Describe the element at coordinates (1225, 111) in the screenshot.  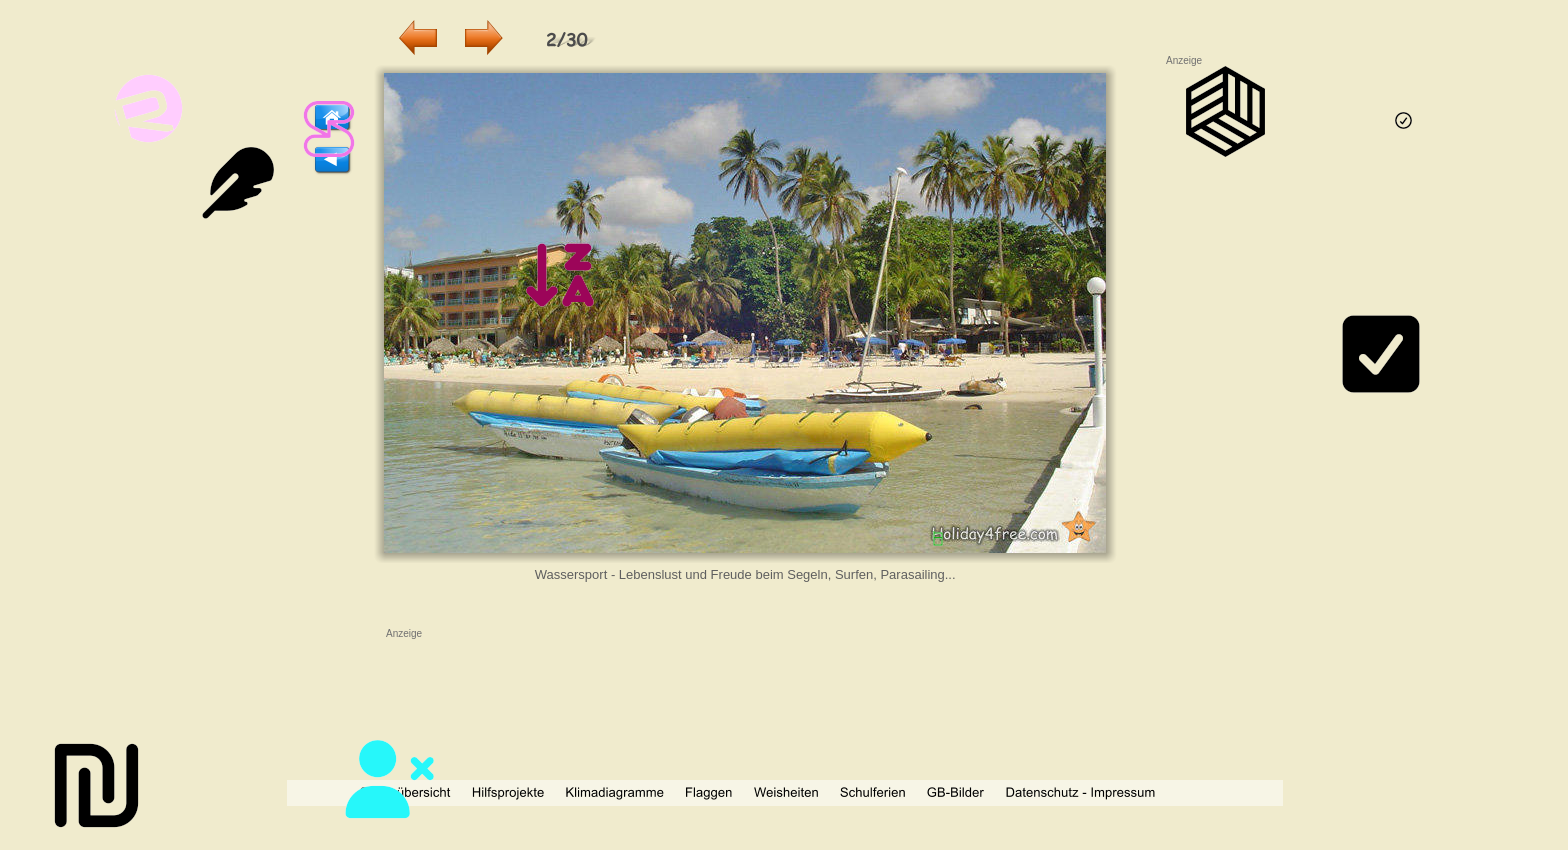
I see `open badges platform logo` at that location.